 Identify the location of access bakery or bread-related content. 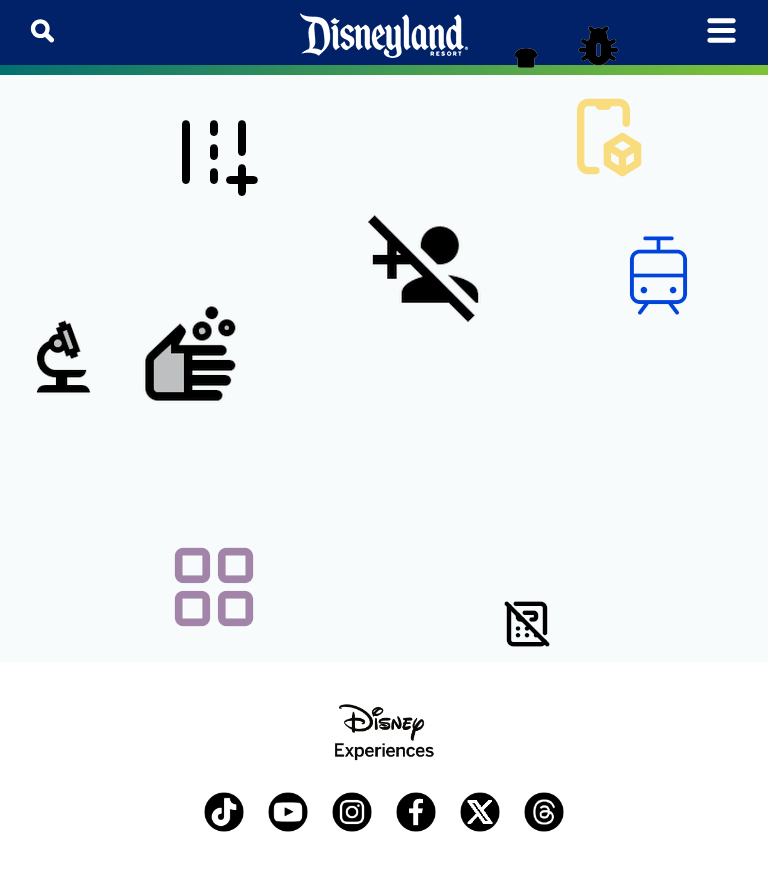
(526, 58).